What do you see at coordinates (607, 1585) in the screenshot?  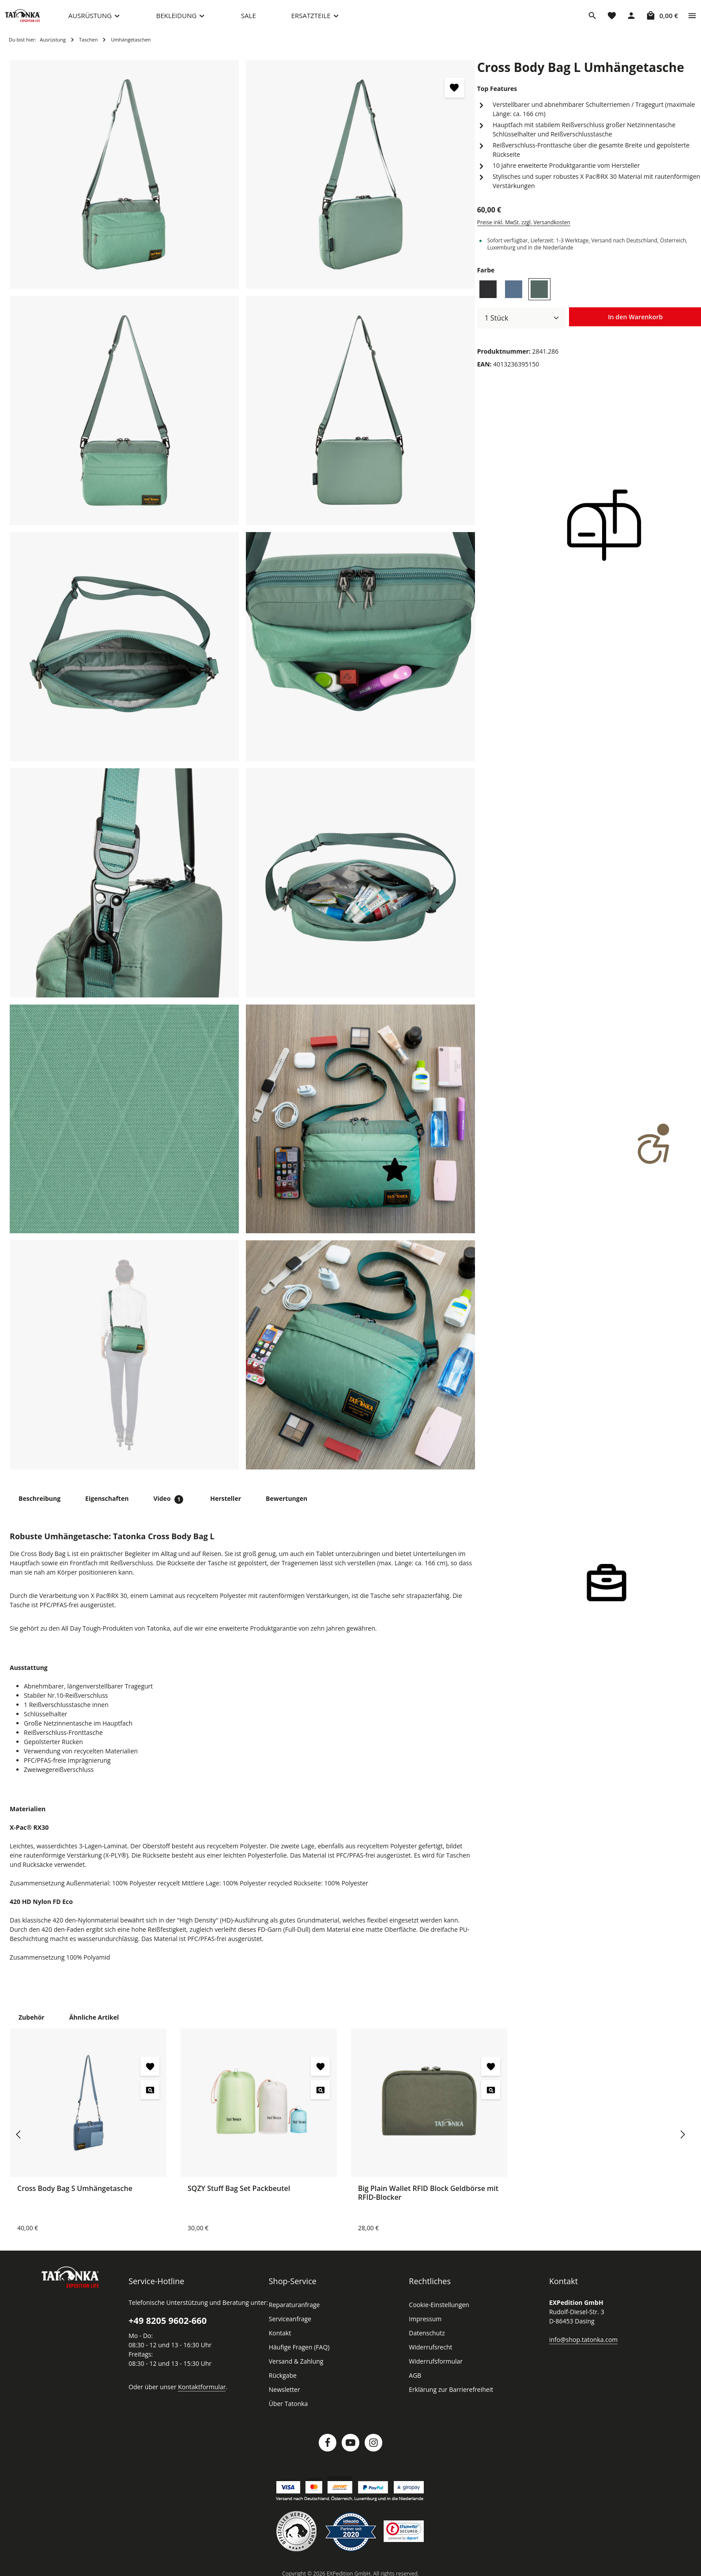 I see `access work or business-related content` at bounding box center [607, 1585].